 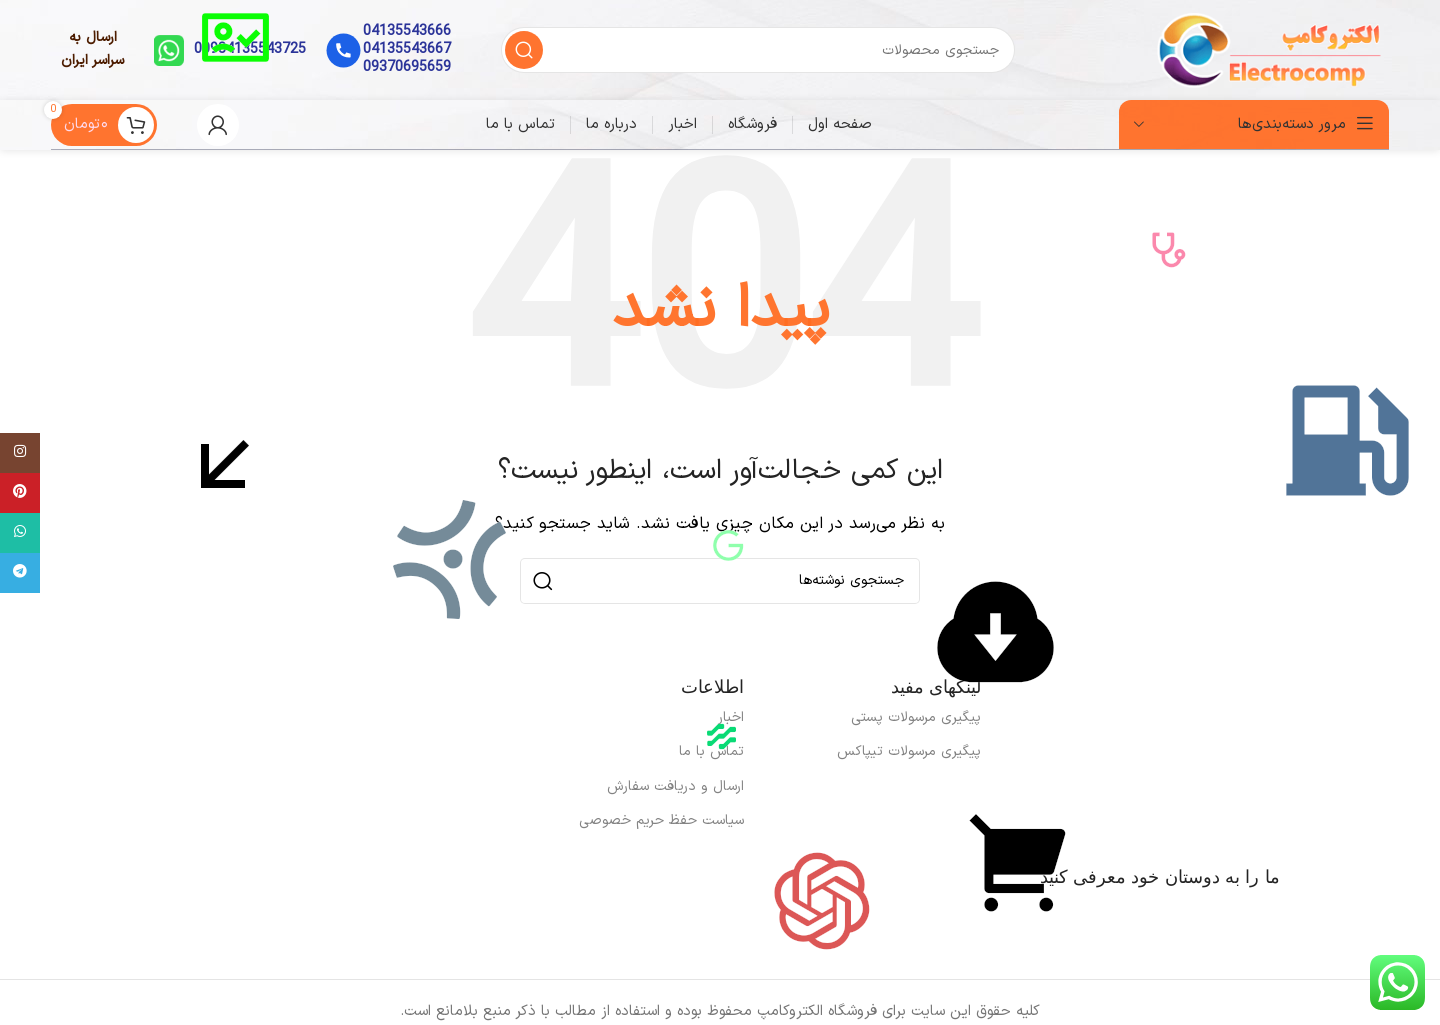 I want to click on view your shopping cart, so click(x=1021, y=861).